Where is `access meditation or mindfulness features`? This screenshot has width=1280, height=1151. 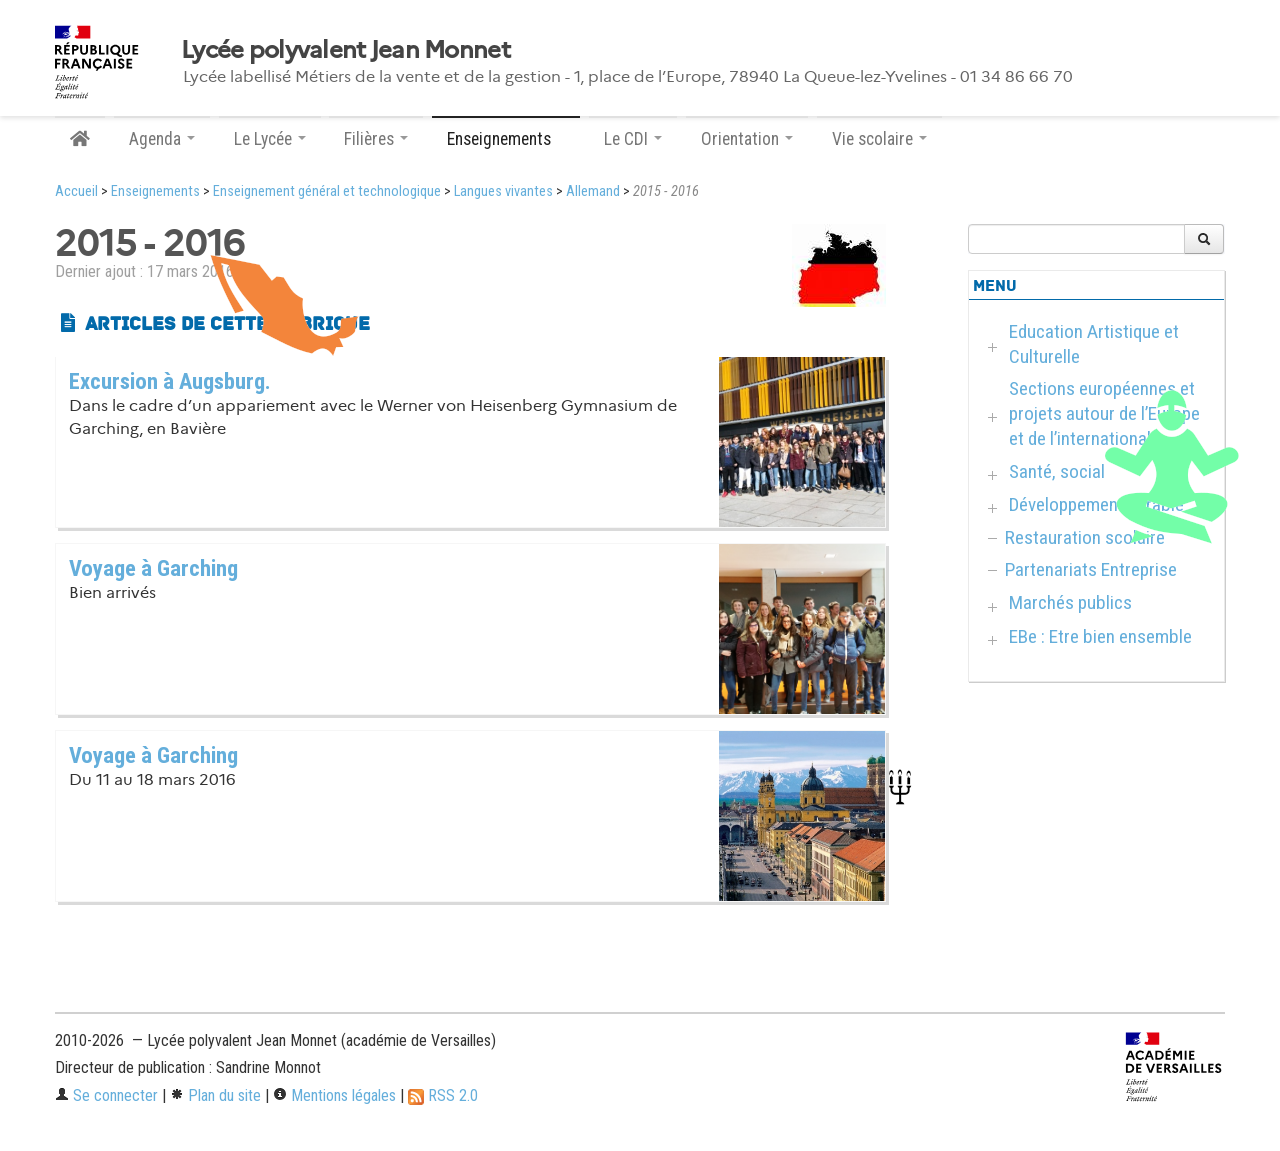 access meditation or mindfulness features is located at coordinates (1169, 467).